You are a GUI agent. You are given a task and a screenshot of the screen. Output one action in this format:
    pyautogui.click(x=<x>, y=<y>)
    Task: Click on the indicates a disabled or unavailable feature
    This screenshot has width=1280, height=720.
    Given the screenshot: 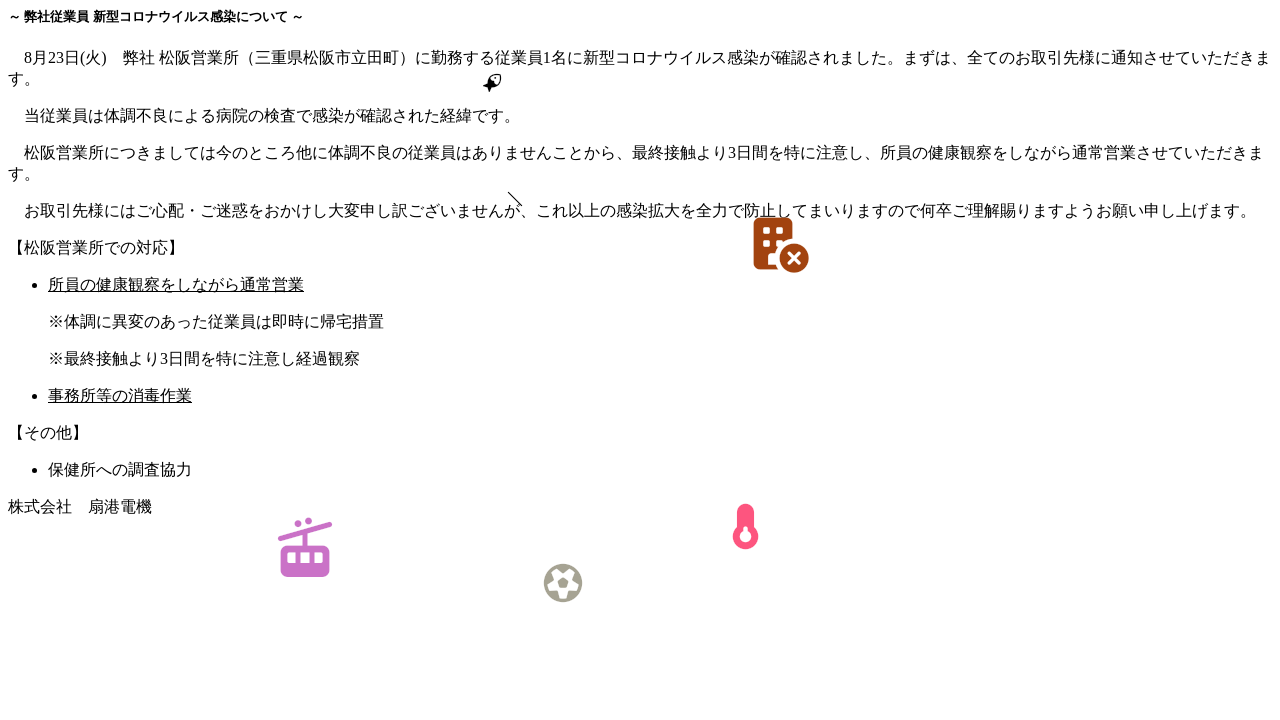 What is the action you would take?
    pyautogui.click(x=515, y=199)
    